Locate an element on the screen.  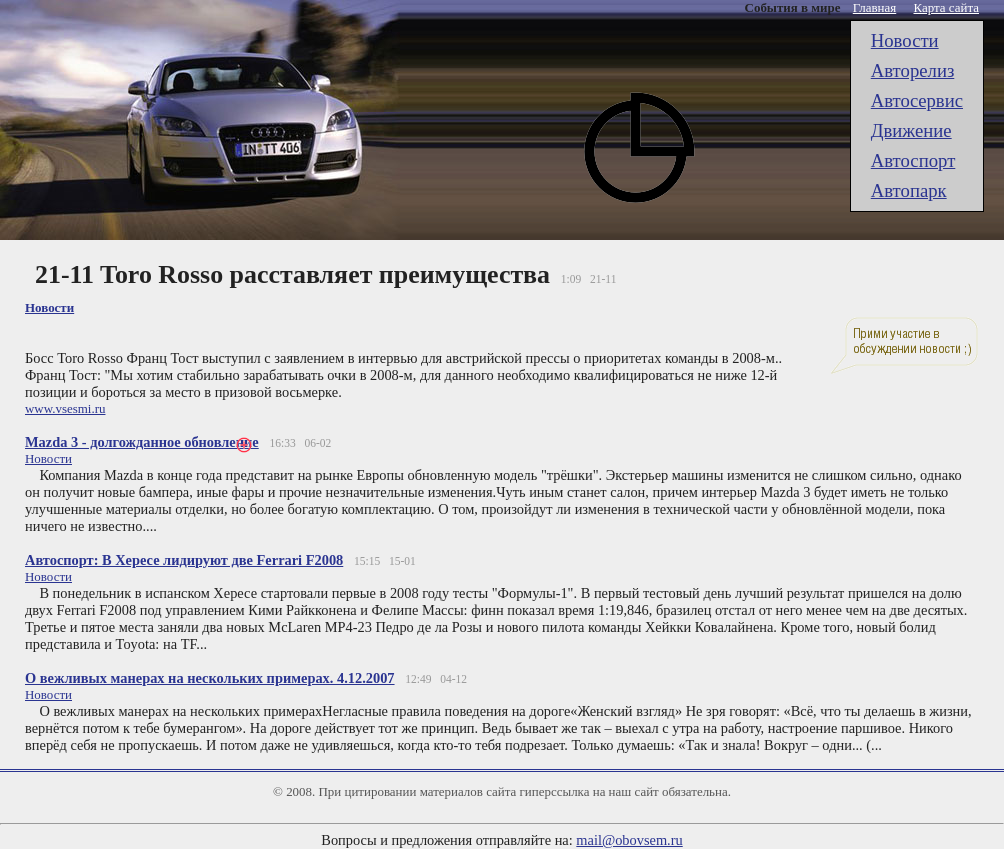
view business analytics or statistics is located at coordinates (635, 151).